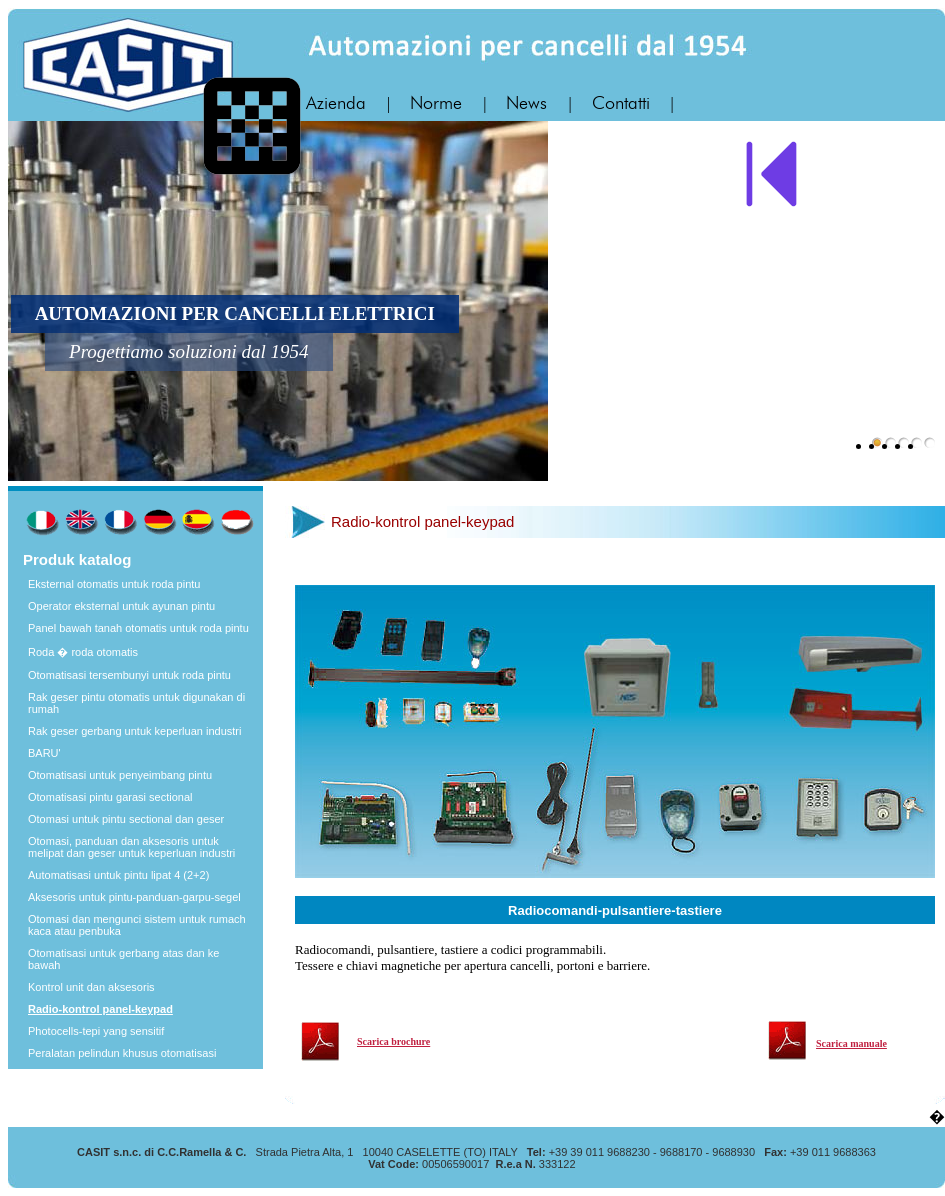 The image size is (945, 1196). I want to click on play chess or board games, so click(252, 126).